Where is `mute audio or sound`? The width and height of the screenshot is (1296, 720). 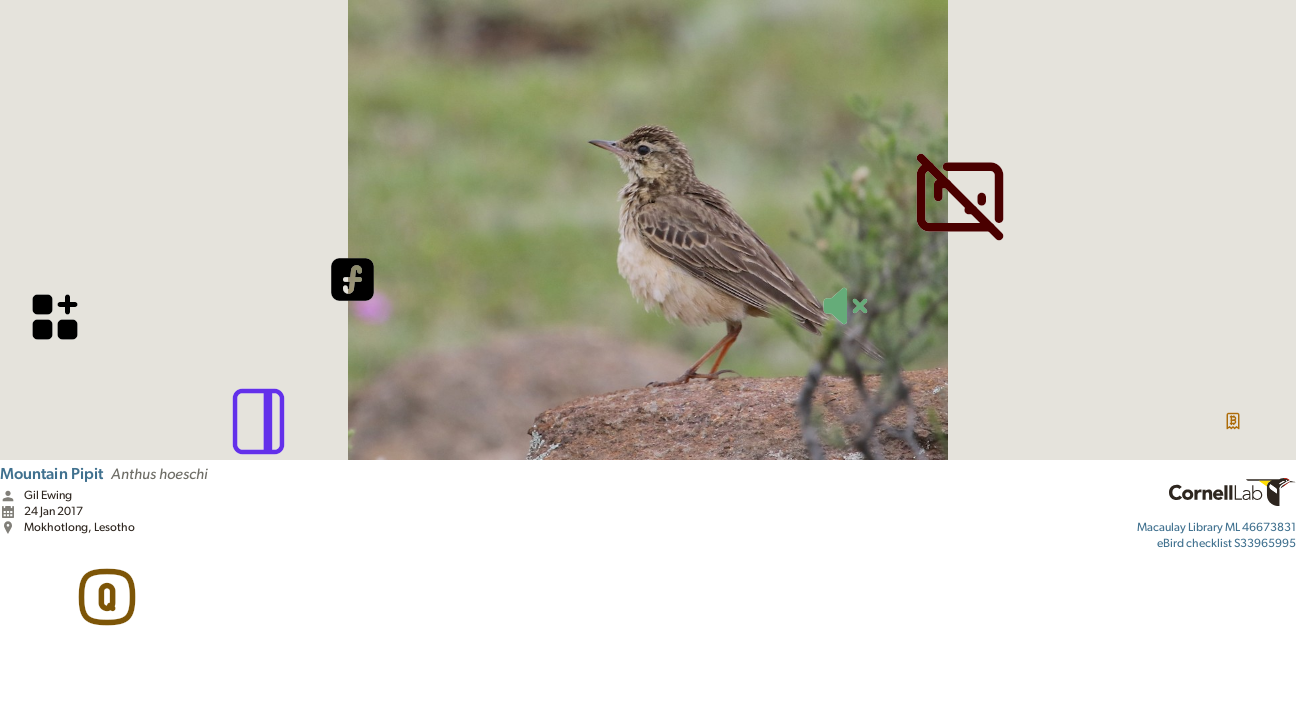
mute audio or sound is located at coordinates (847, 306).